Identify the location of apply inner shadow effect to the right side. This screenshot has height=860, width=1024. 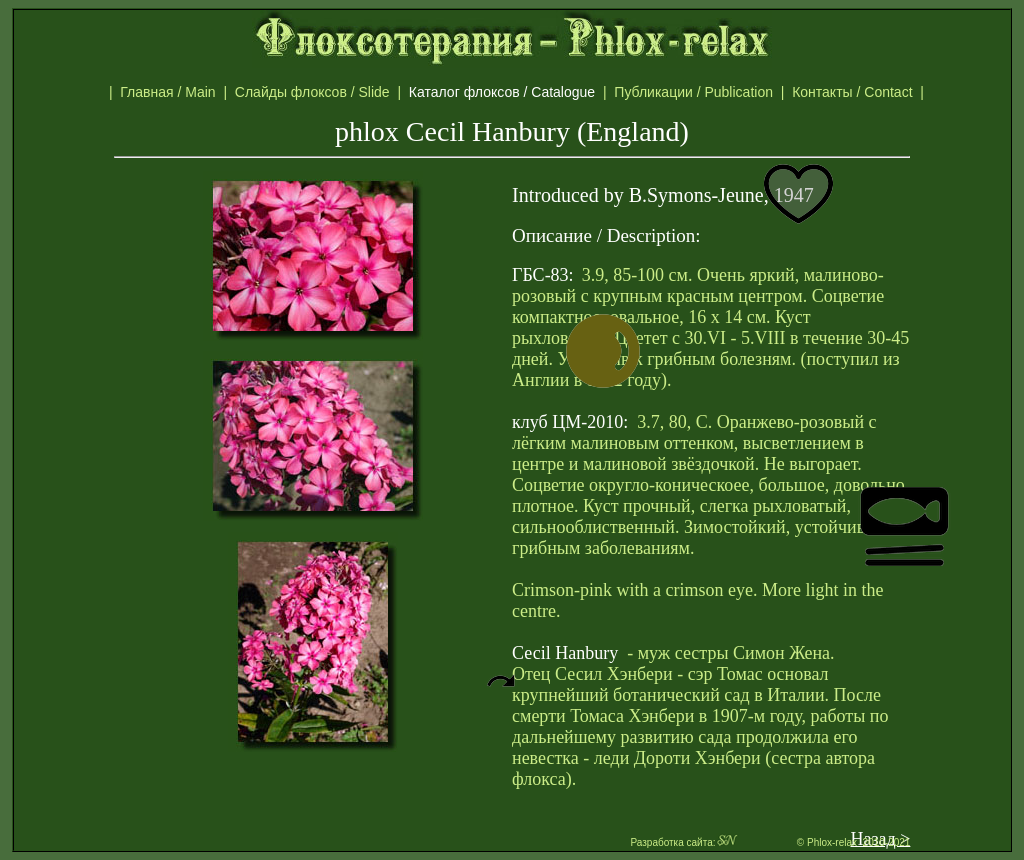
(603, 351).